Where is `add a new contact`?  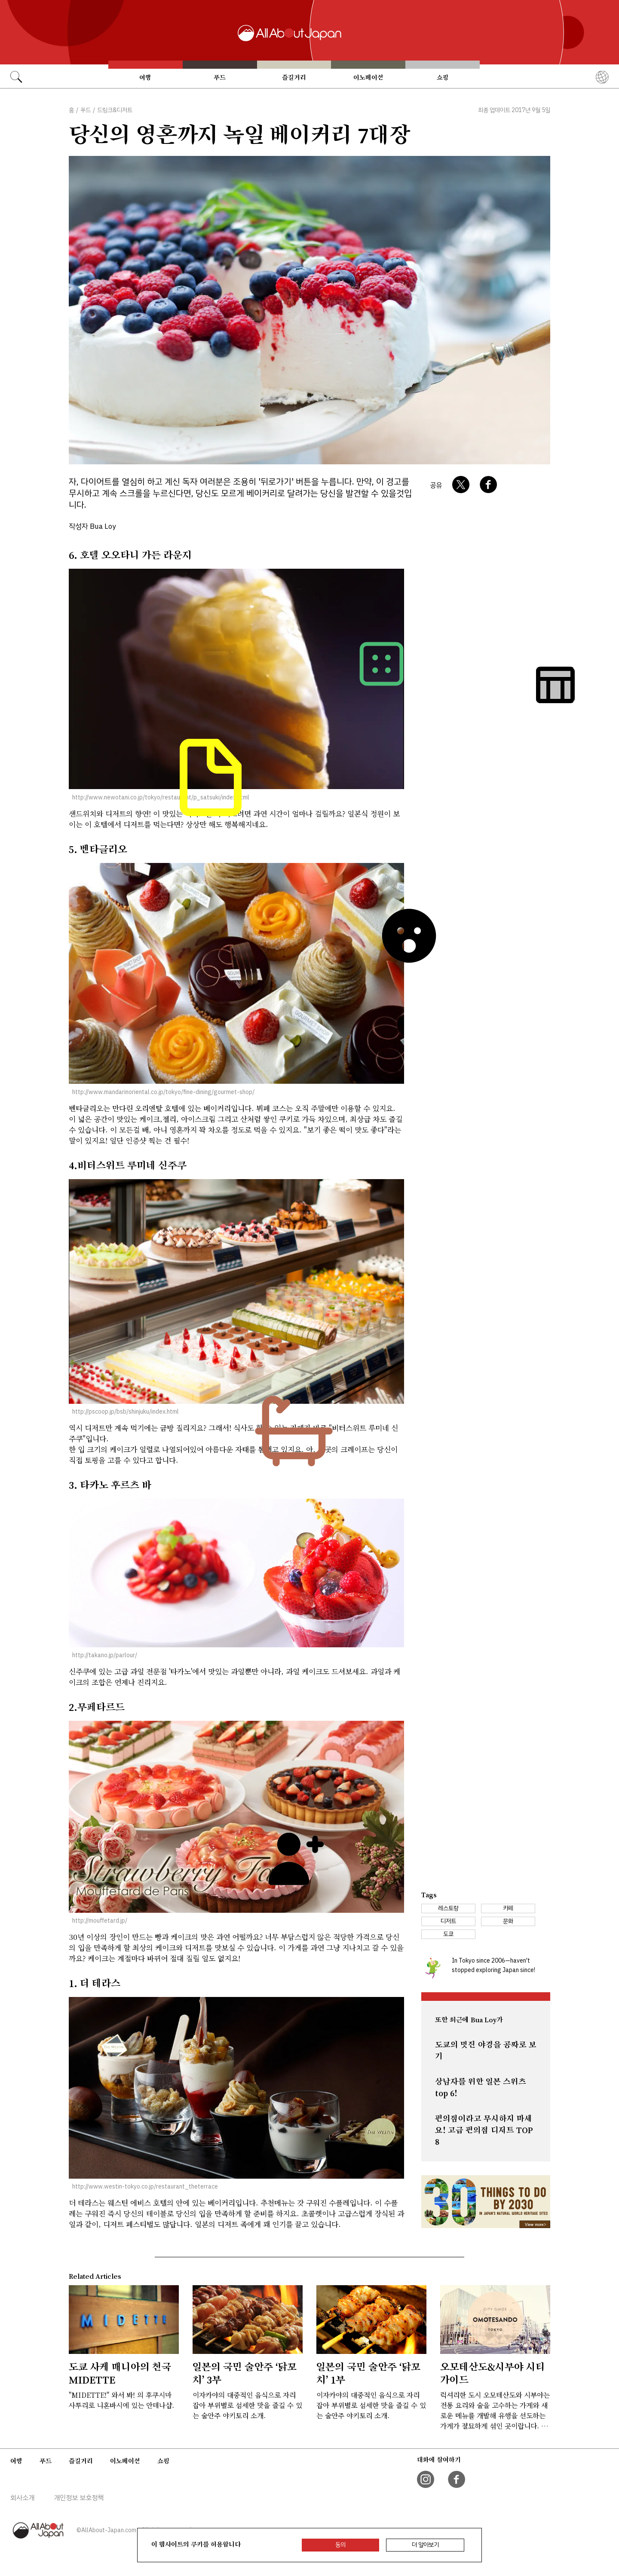
add a new contact is located at coordinates (294, 1859).